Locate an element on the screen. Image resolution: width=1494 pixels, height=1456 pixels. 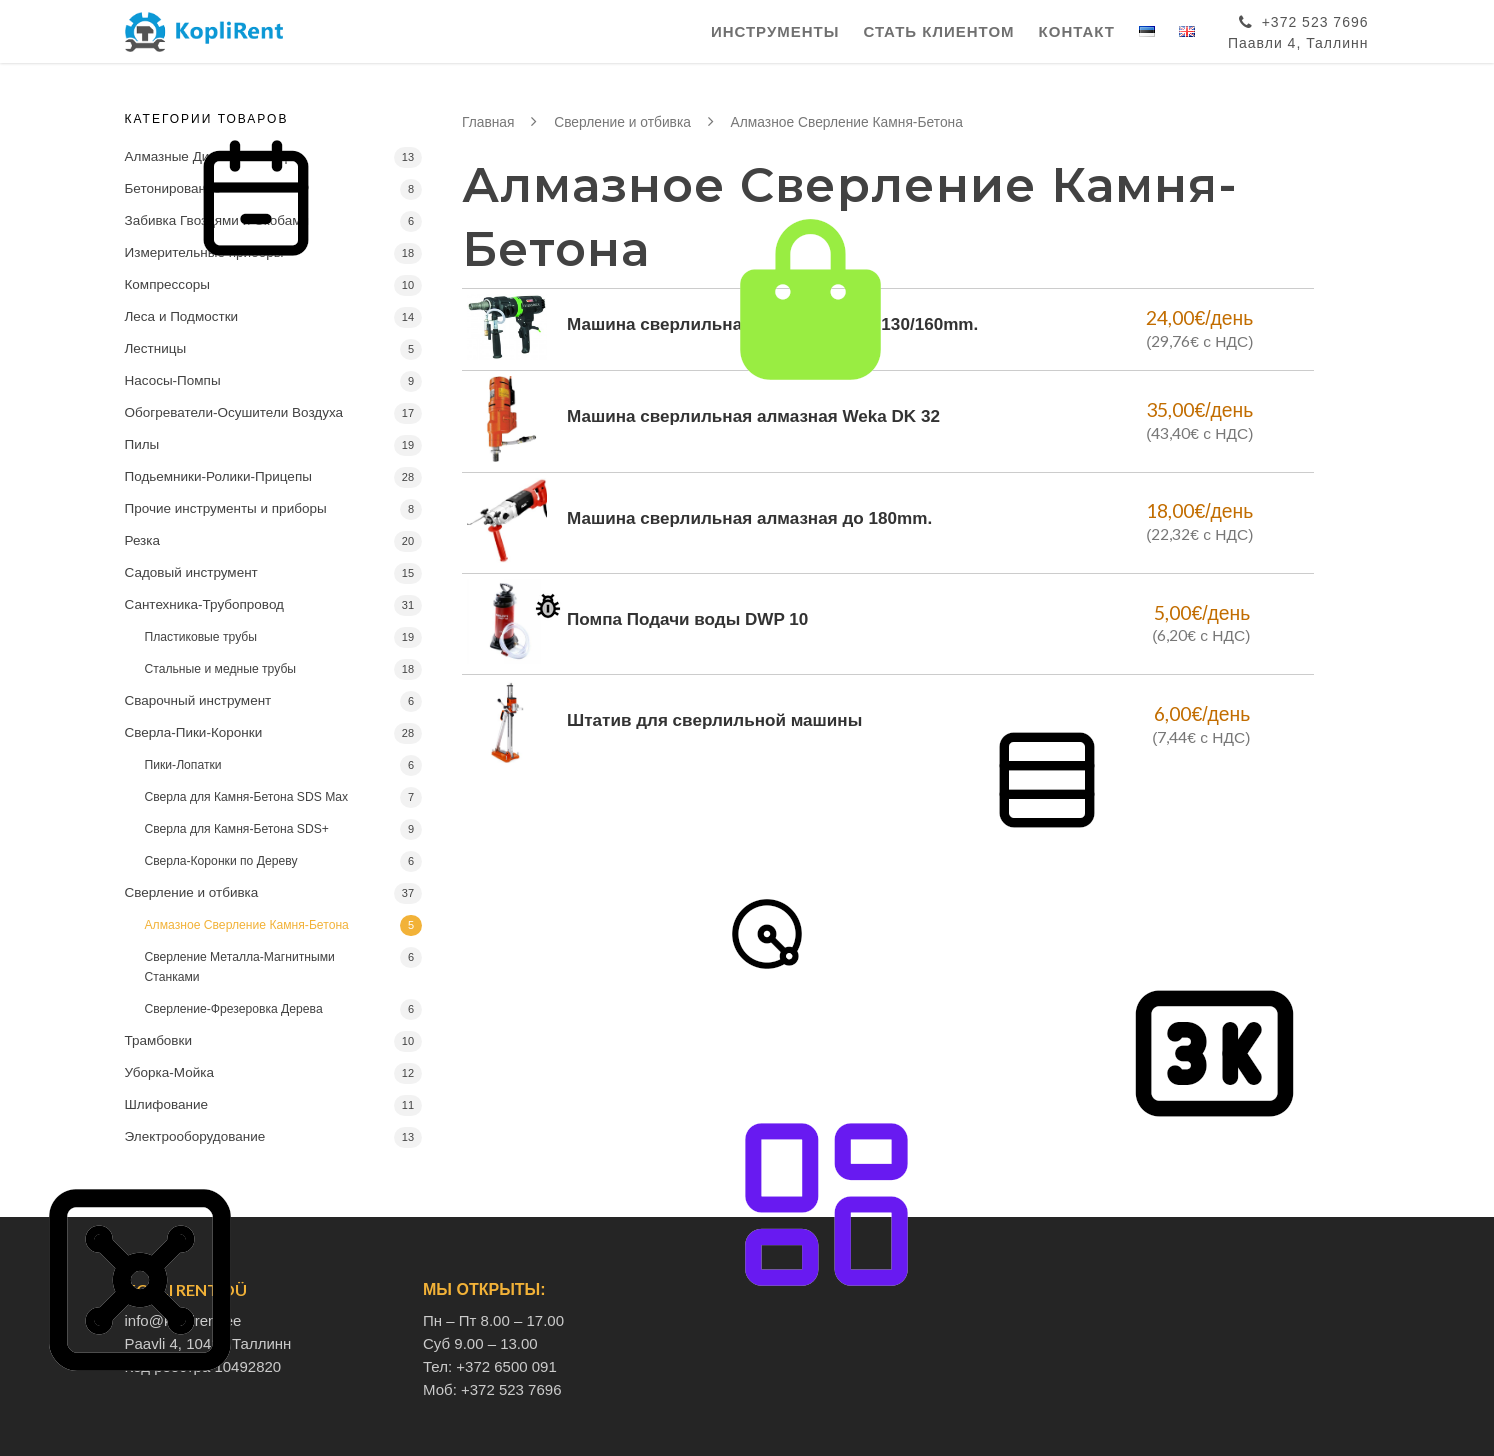
switch to list view is located at coordinates (1047, 780).